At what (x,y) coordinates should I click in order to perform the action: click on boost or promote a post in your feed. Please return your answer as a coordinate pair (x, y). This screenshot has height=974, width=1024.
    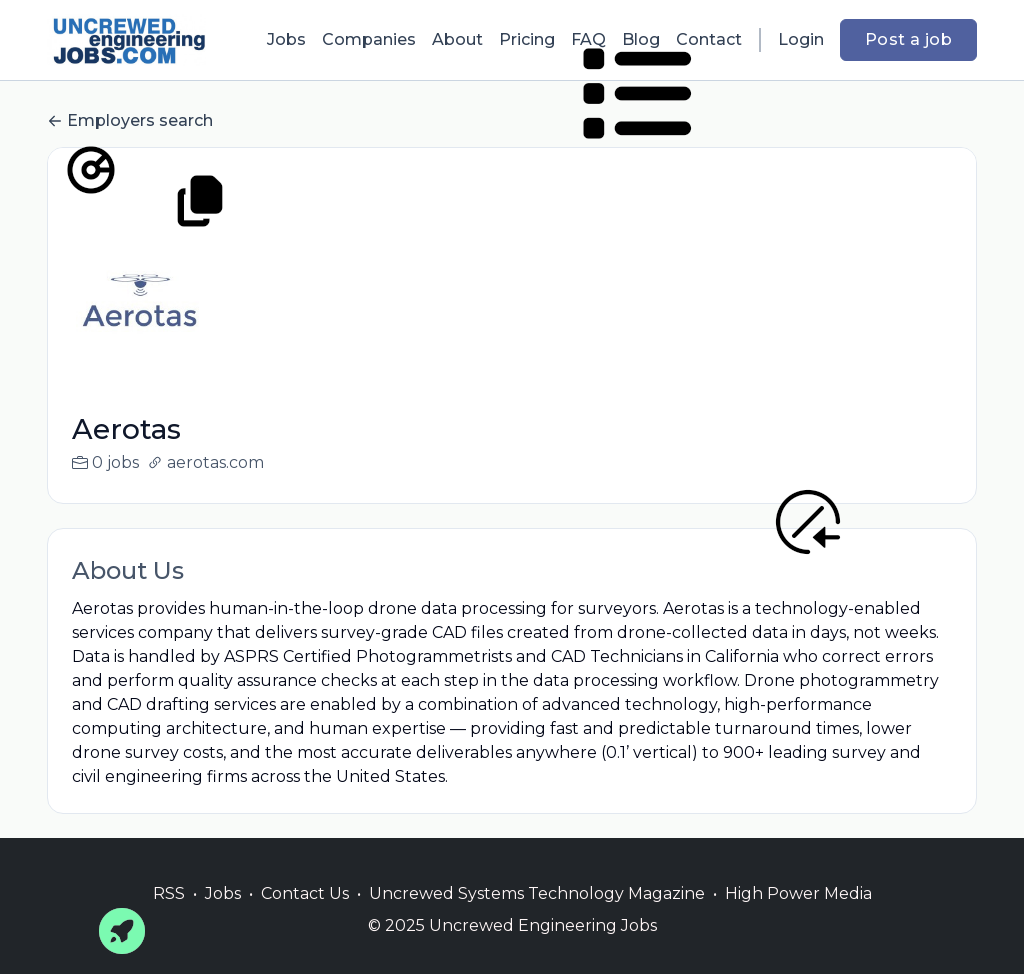
    Looking at the image, I should click on (122, 931).